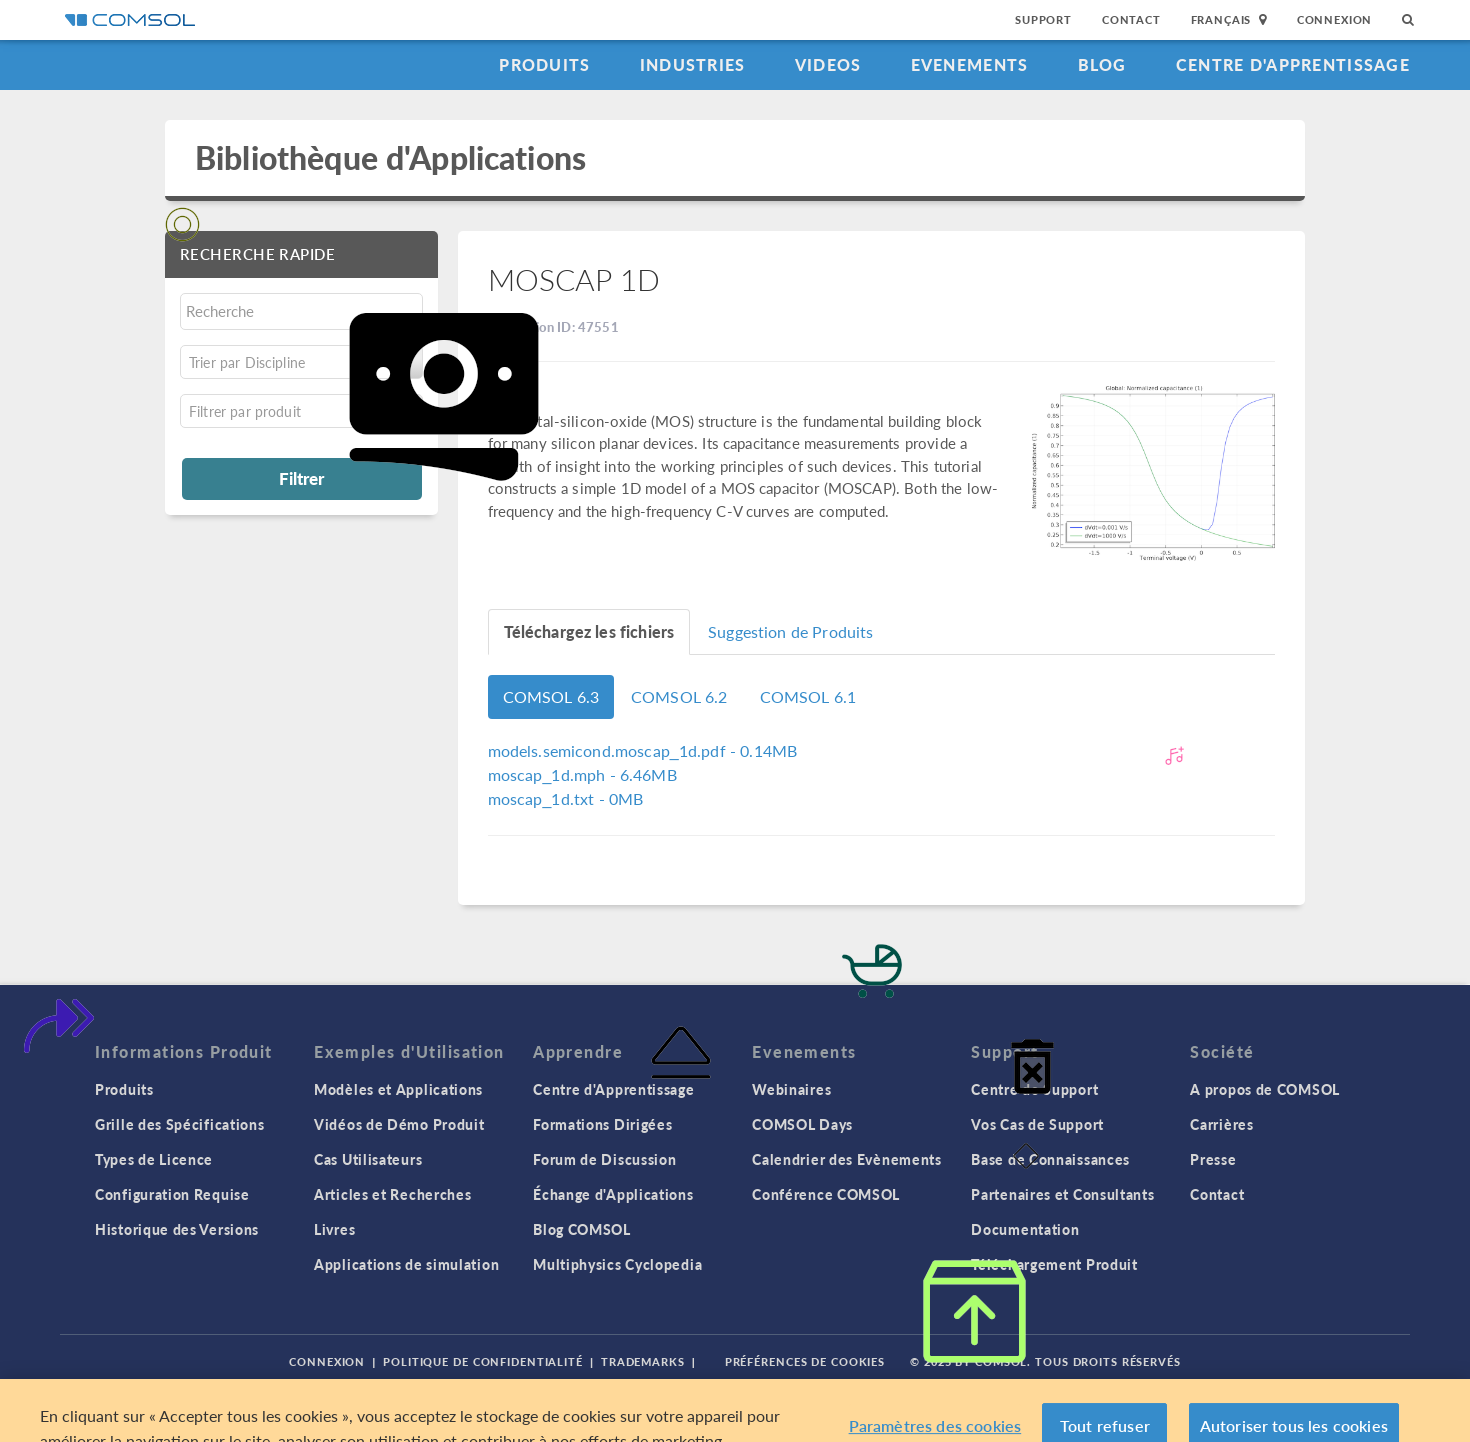 The width and height of the screenshot is (1470, 1442). What do you see at coordinates (974, 1311) in the screenshot?
I see `upload a file or package` at bounding box center [974, 1311].